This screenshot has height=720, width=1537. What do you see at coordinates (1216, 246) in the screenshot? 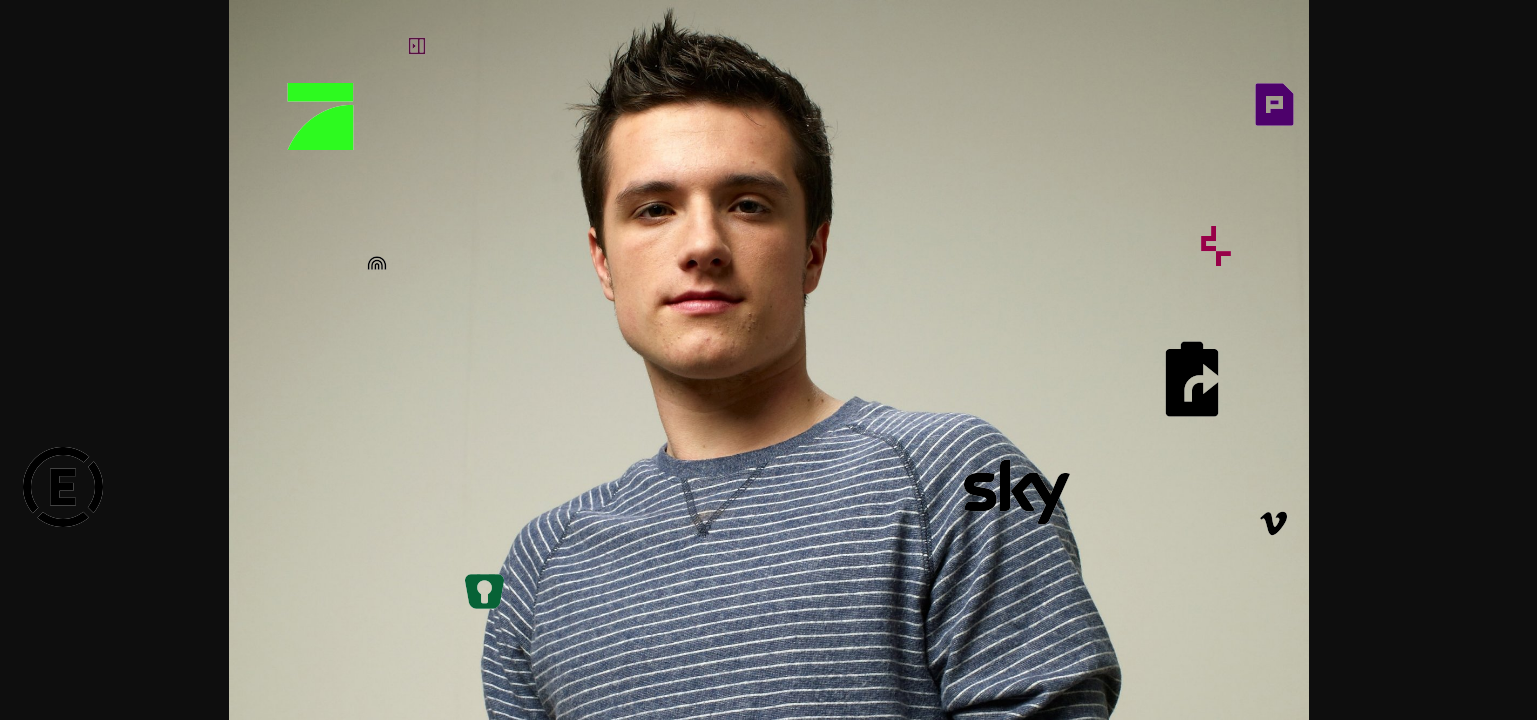
I see `deepcool brand logo` at bounding box center [1216, 246].